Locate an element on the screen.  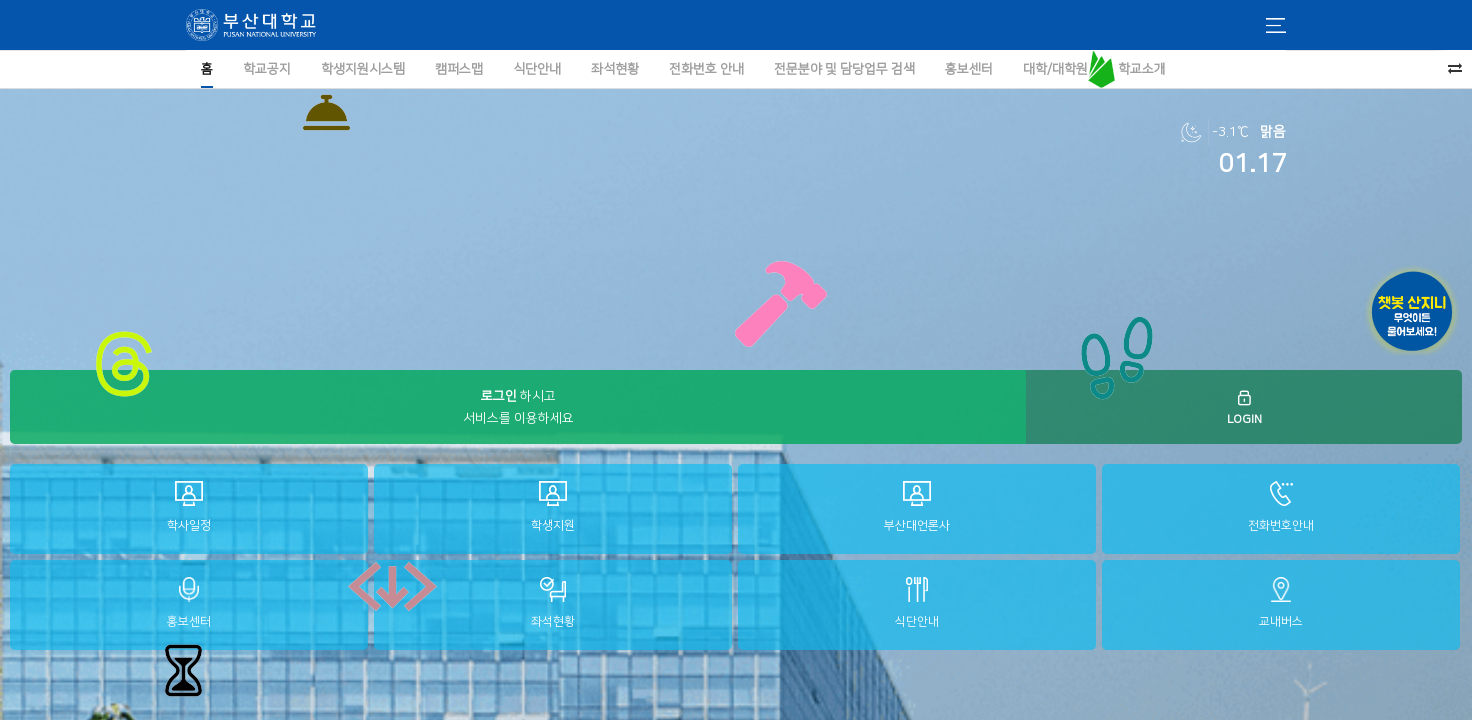
request concierge or front desk assistance is located at coordinates (326, 112).